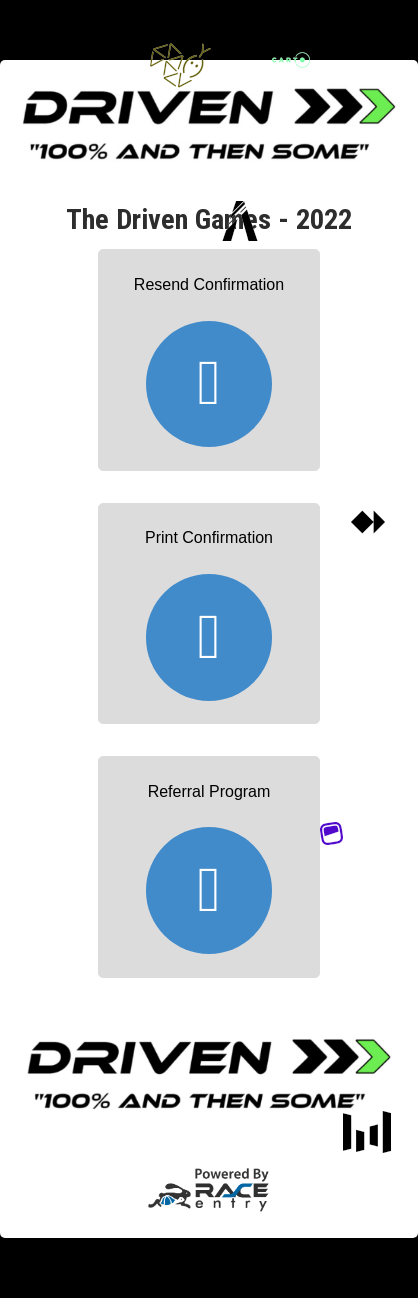 This screenshot has width=418, height=1298. Describe the element at coordinates (180, 65) in the screenshot. I see `link to PythonAnywhere cloud hosting service` at that location.